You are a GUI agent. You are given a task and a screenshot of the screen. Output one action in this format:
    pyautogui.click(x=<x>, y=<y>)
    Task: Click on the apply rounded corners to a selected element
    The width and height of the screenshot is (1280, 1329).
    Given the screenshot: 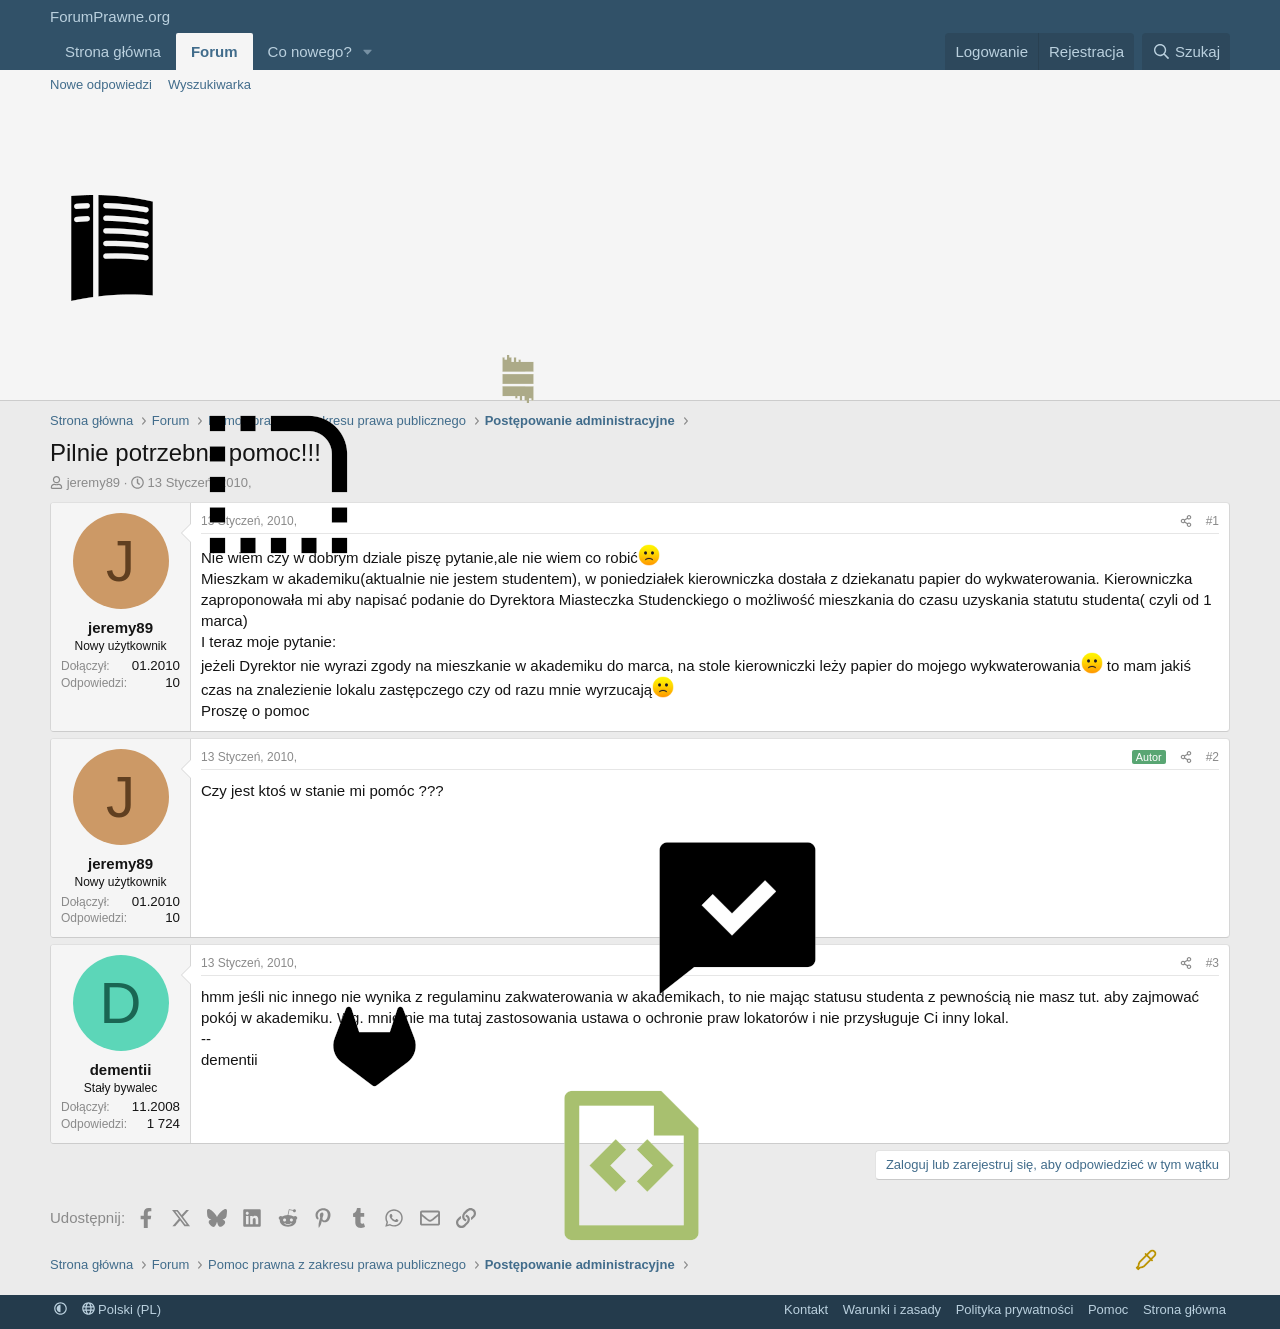 What is the action you would take?
    pyautogui.click(x=278, y=484)
    